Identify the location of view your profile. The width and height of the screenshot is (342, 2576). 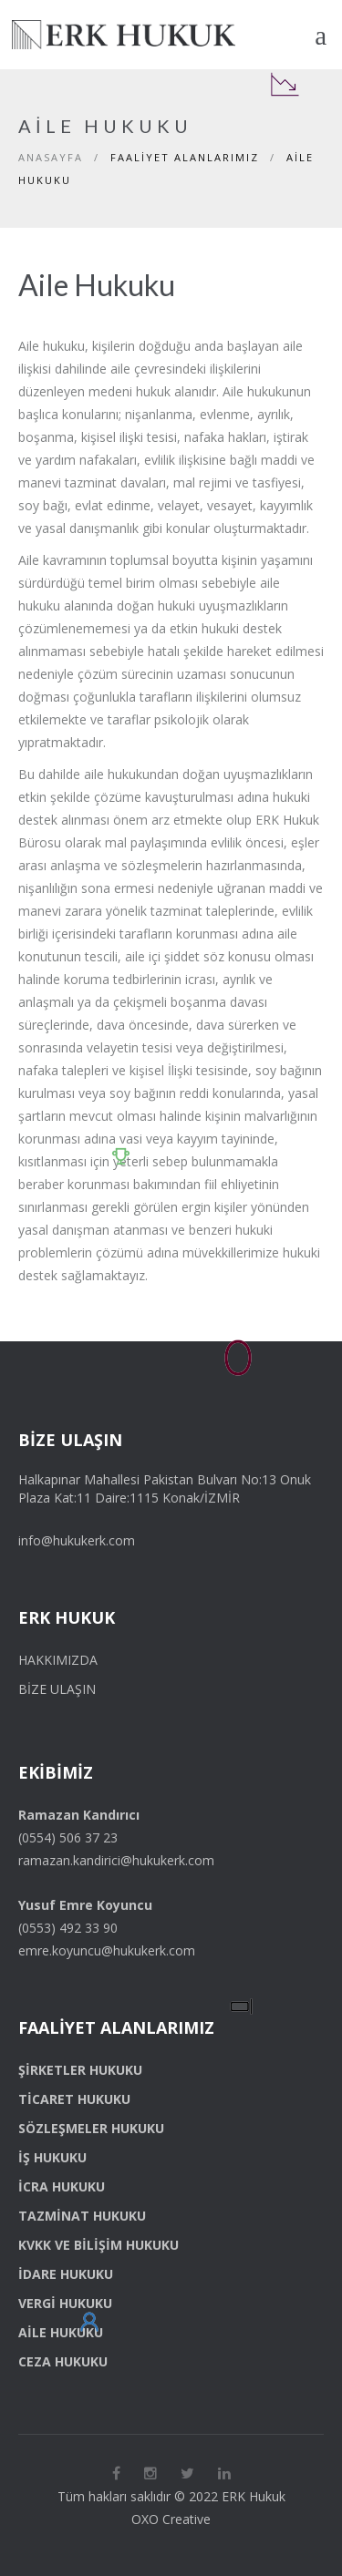
(89, 2323).